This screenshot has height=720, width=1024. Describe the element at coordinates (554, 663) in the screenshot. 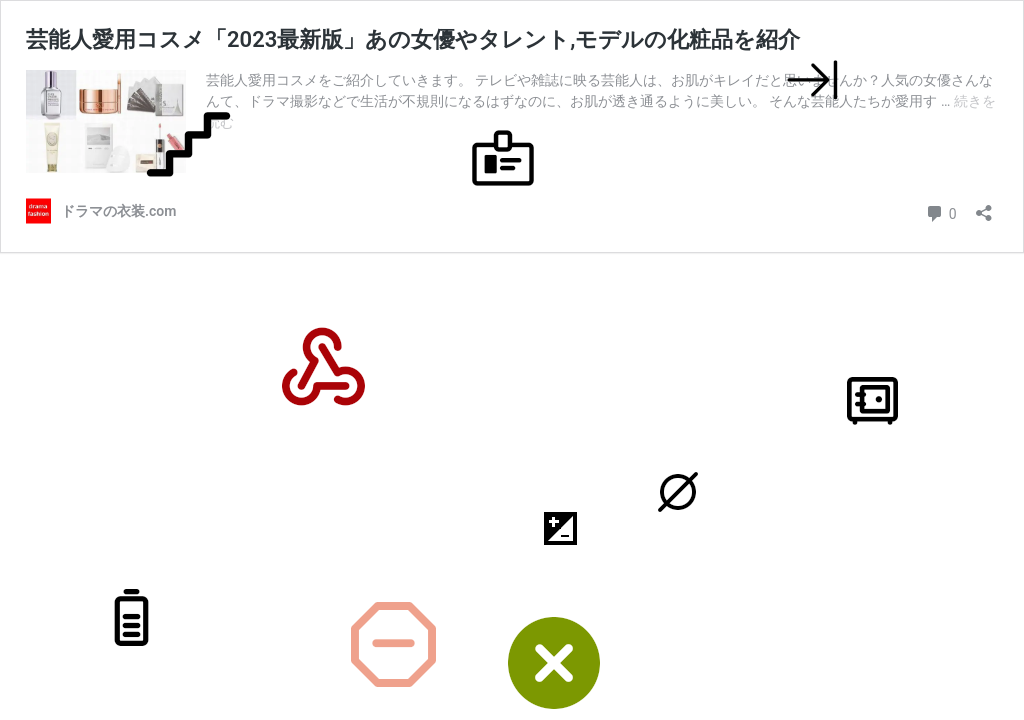

I see `close or dismiss a dialog` at that location.